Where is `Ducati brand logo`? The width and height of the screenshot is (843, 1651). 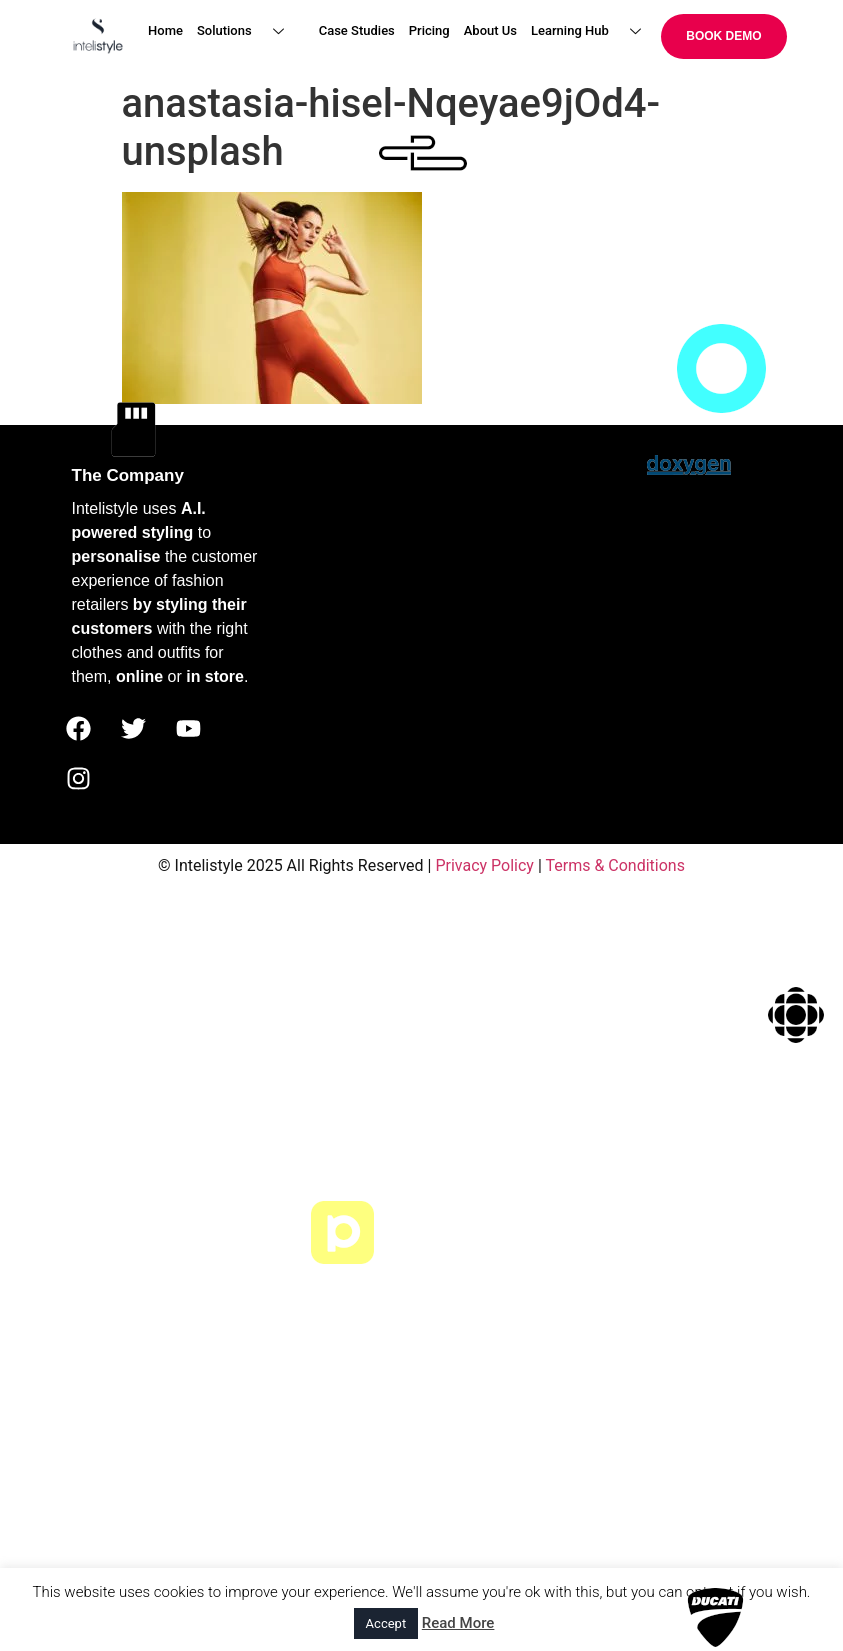 Ducati brand logo is located at coordinates (715, 1617).